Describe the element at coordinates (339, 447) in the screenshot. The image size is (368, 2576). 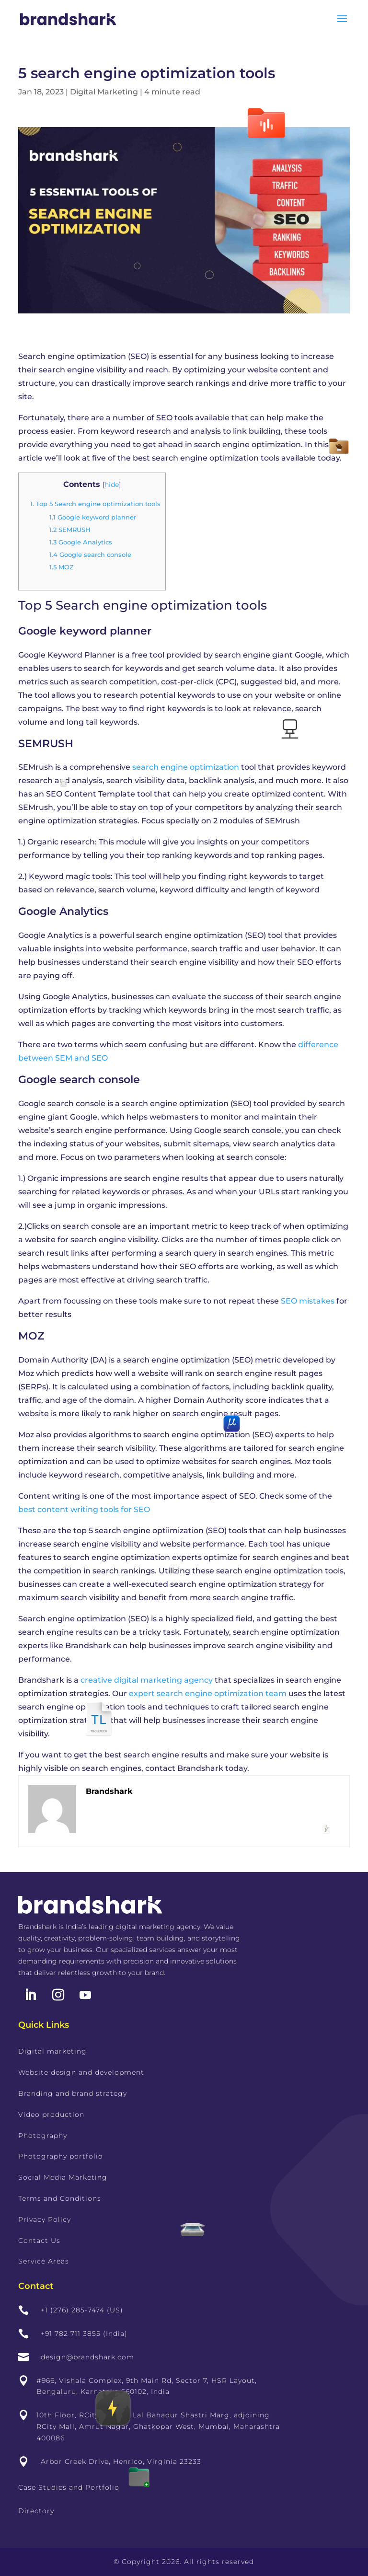
I see `folder containing android ice cream sandwich system files` at that location.